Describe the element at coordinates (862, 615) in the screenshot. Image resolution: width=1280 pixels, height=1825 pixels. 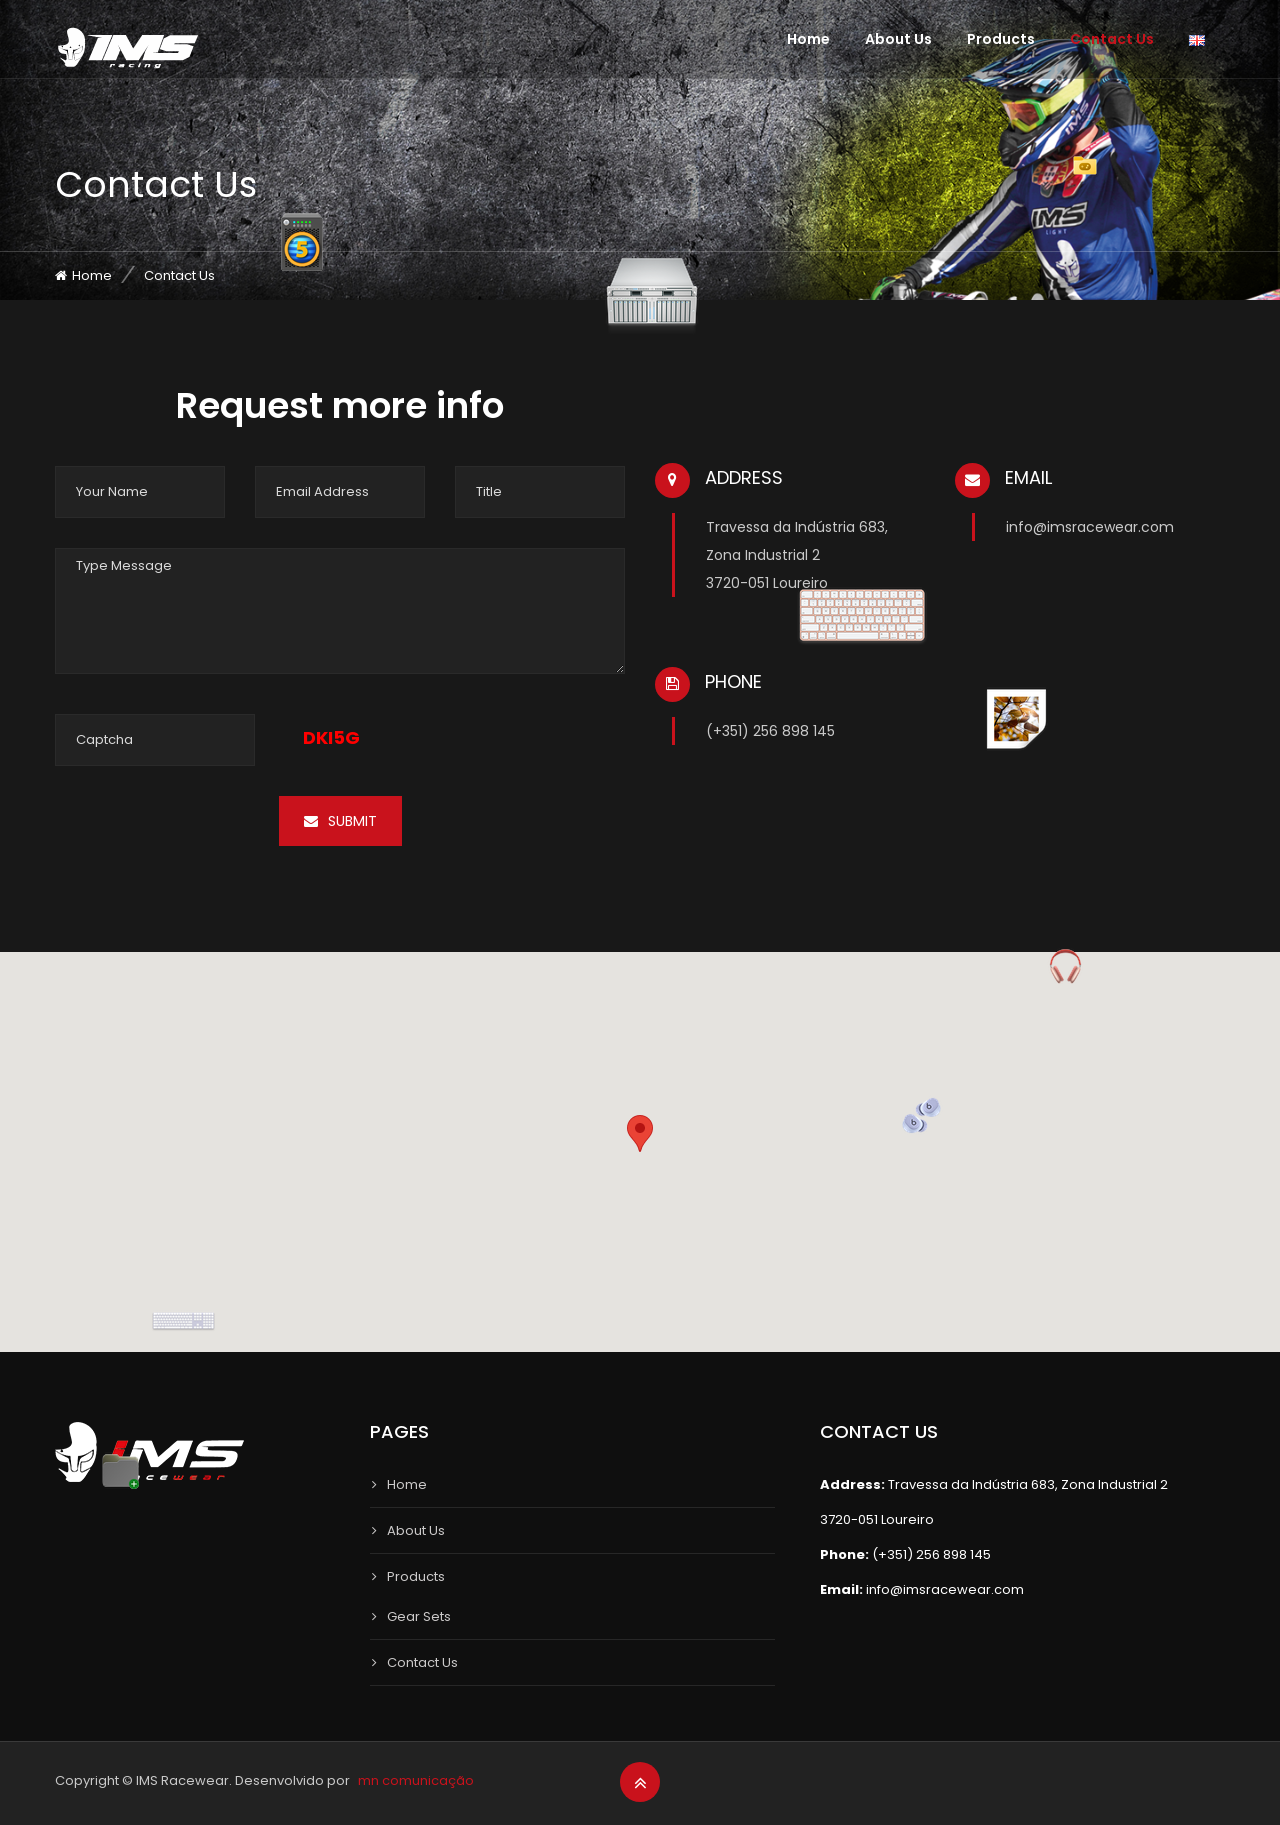
I see `apple magic keyboard with touch id in pink/orange` at that location.